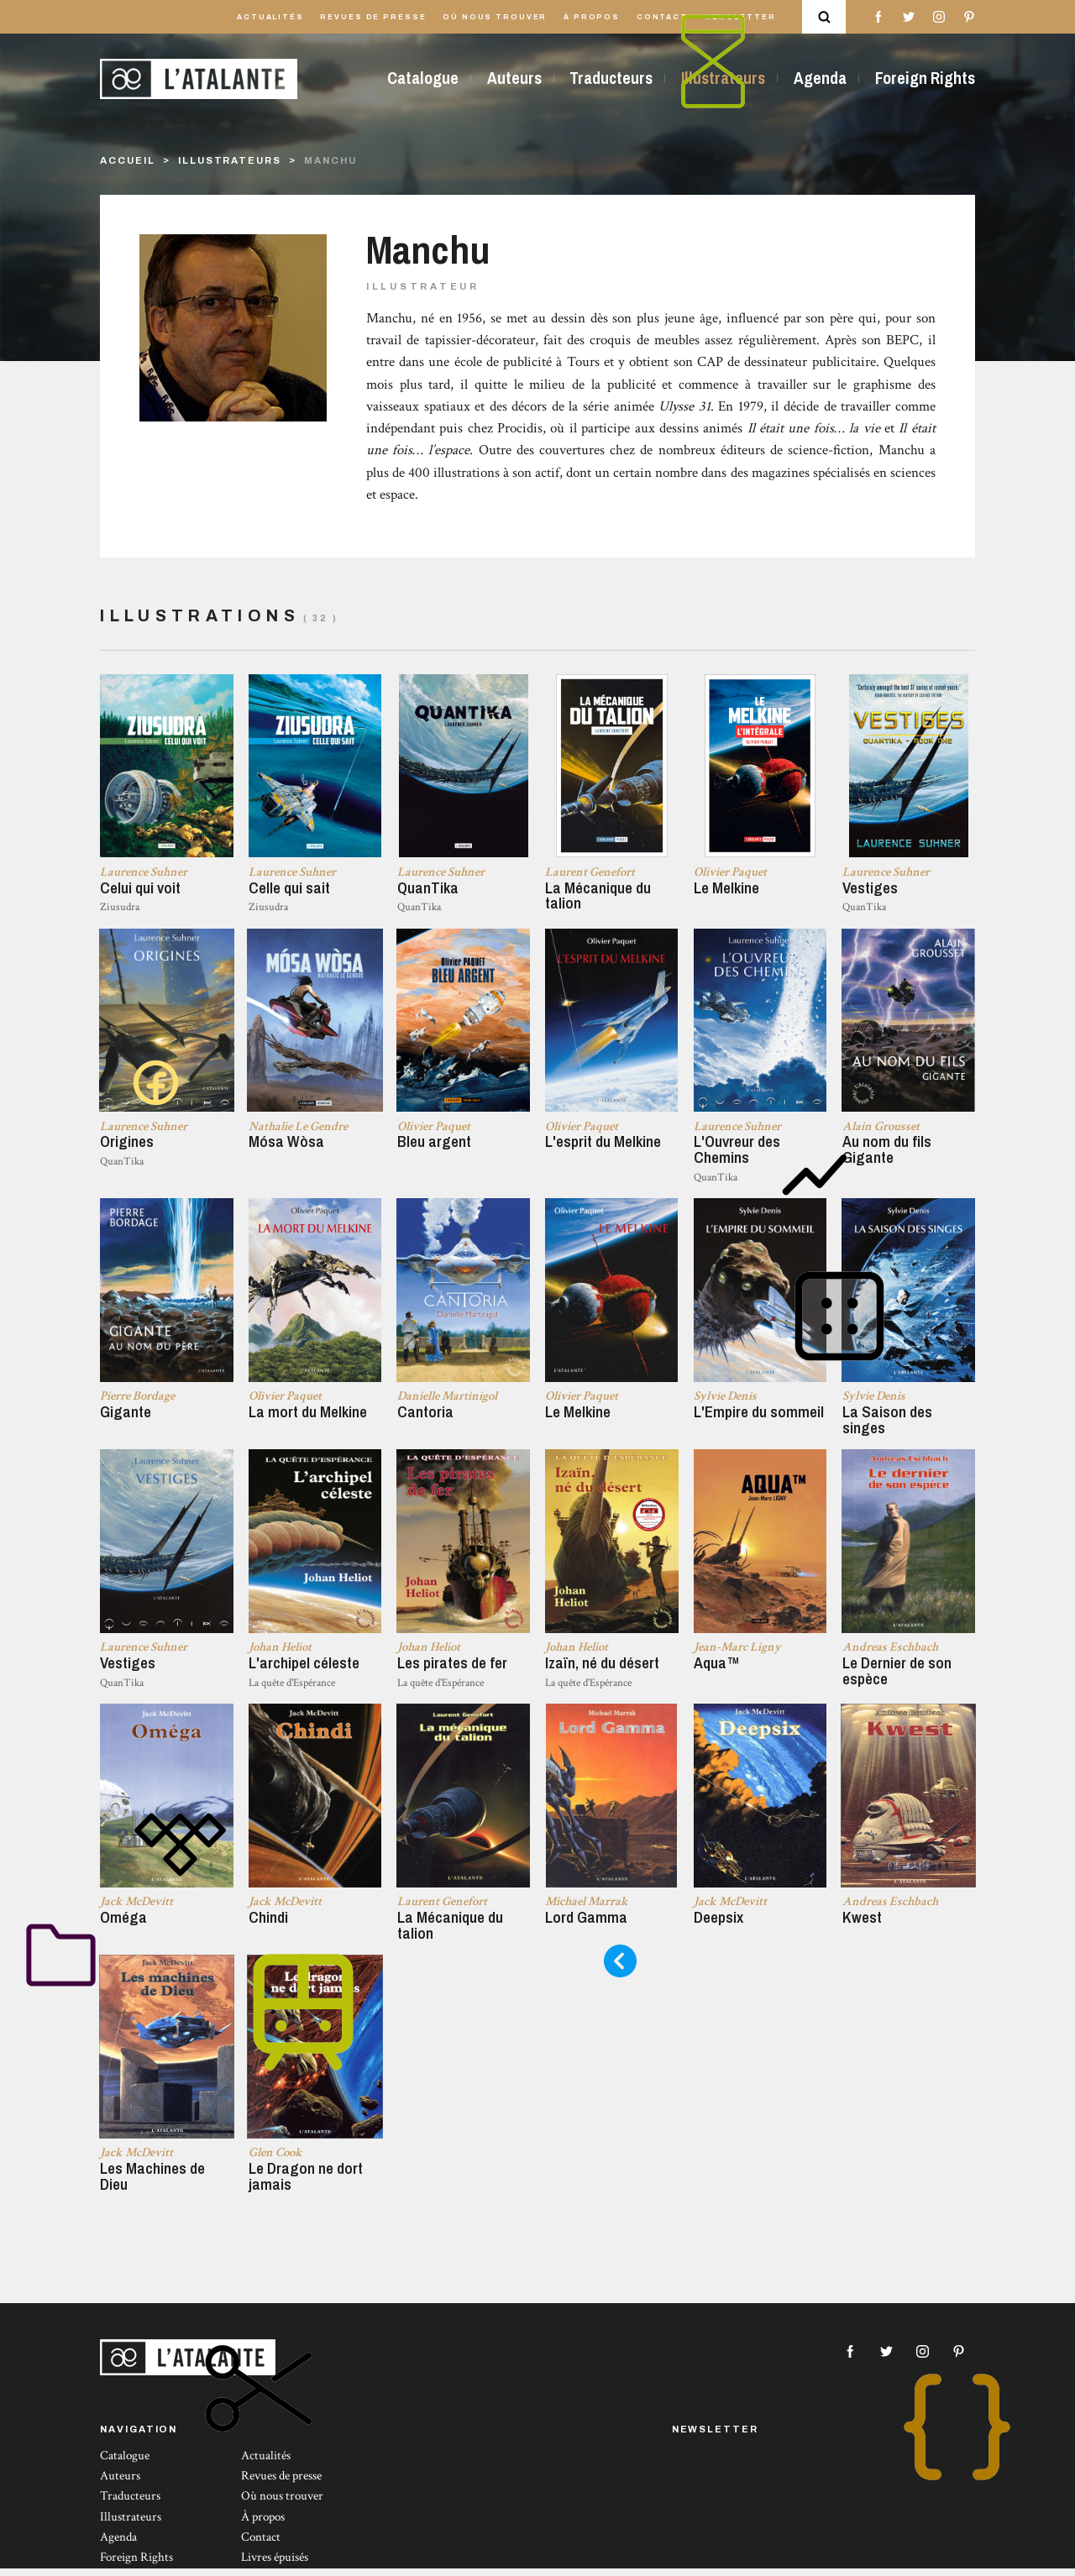  Describe the element at coordinates (839, 1316) in the screenshot. I see `represents a dice roll result of four` at that location.